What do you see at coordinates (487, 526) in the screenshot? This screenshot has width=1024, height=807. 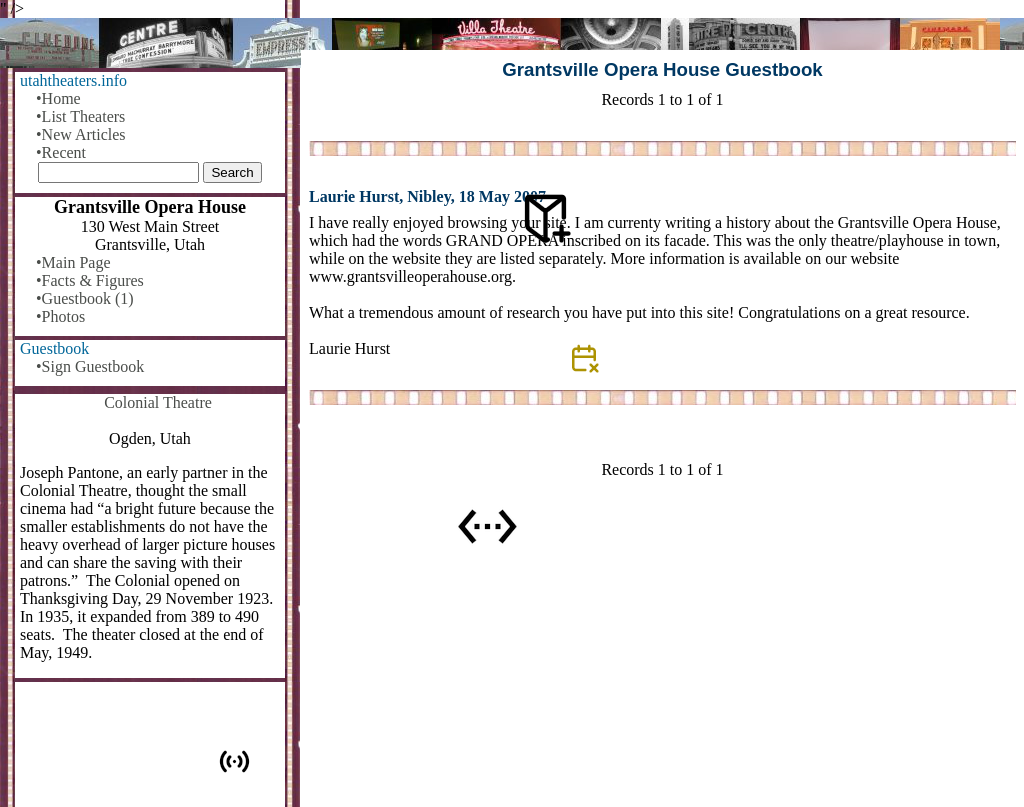 I see `access ethernet or wired network settings` at bounding box center [487, 526].